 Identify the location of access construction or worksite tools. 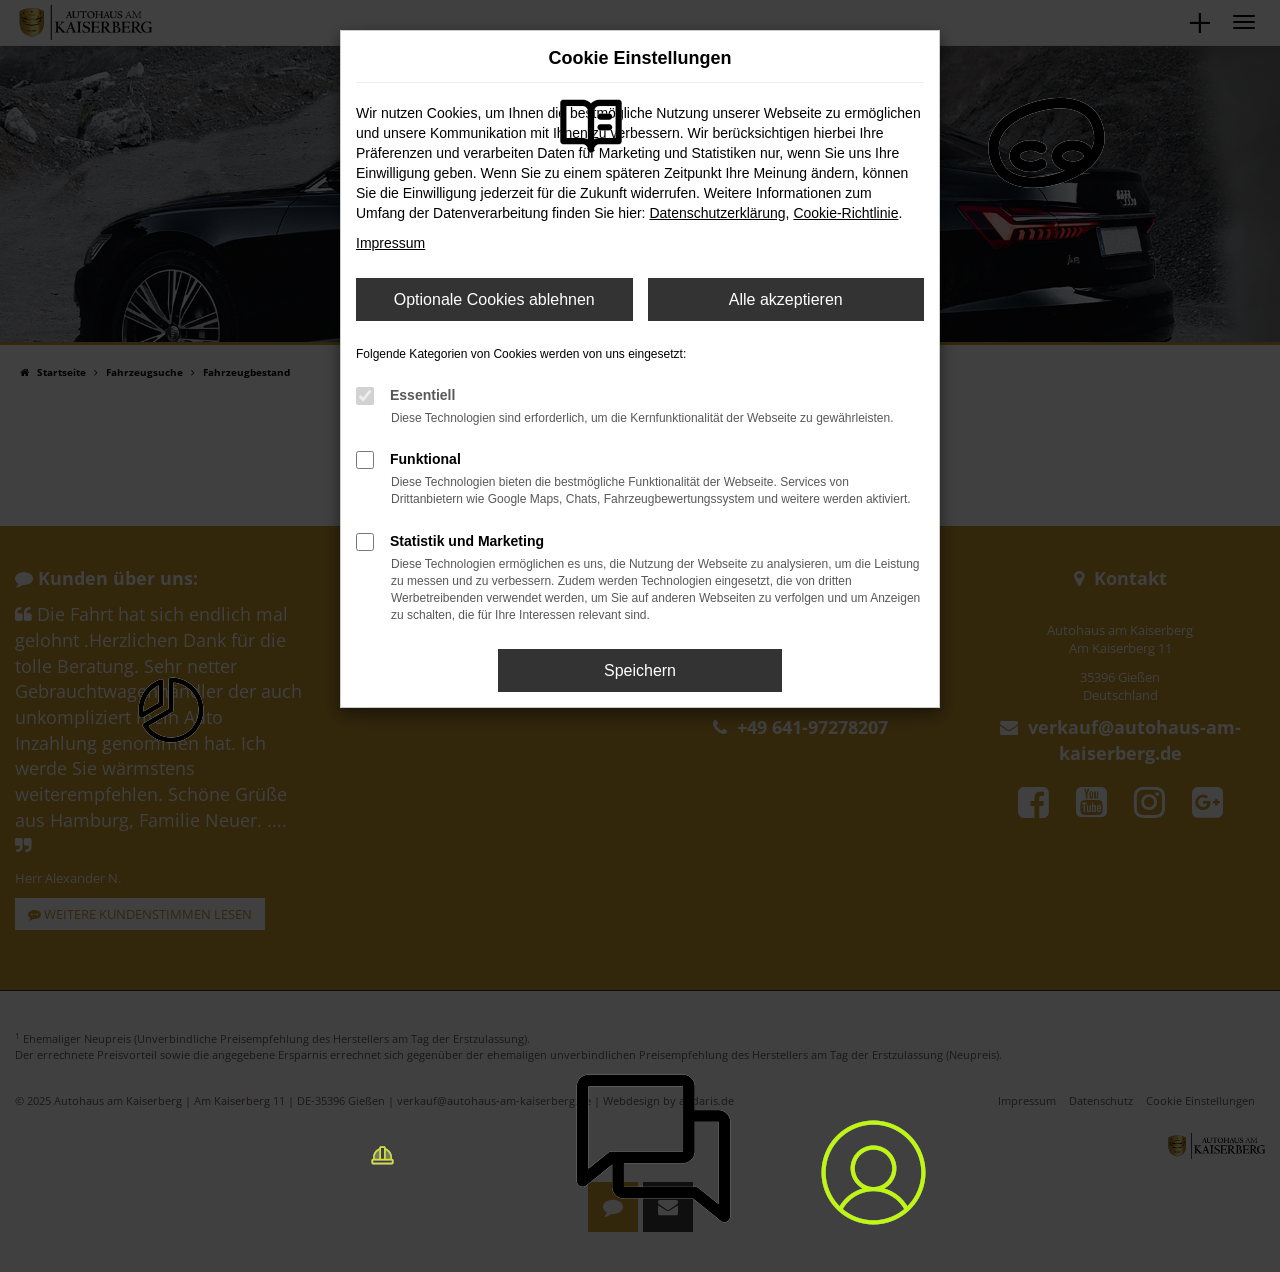
(382, 1156).